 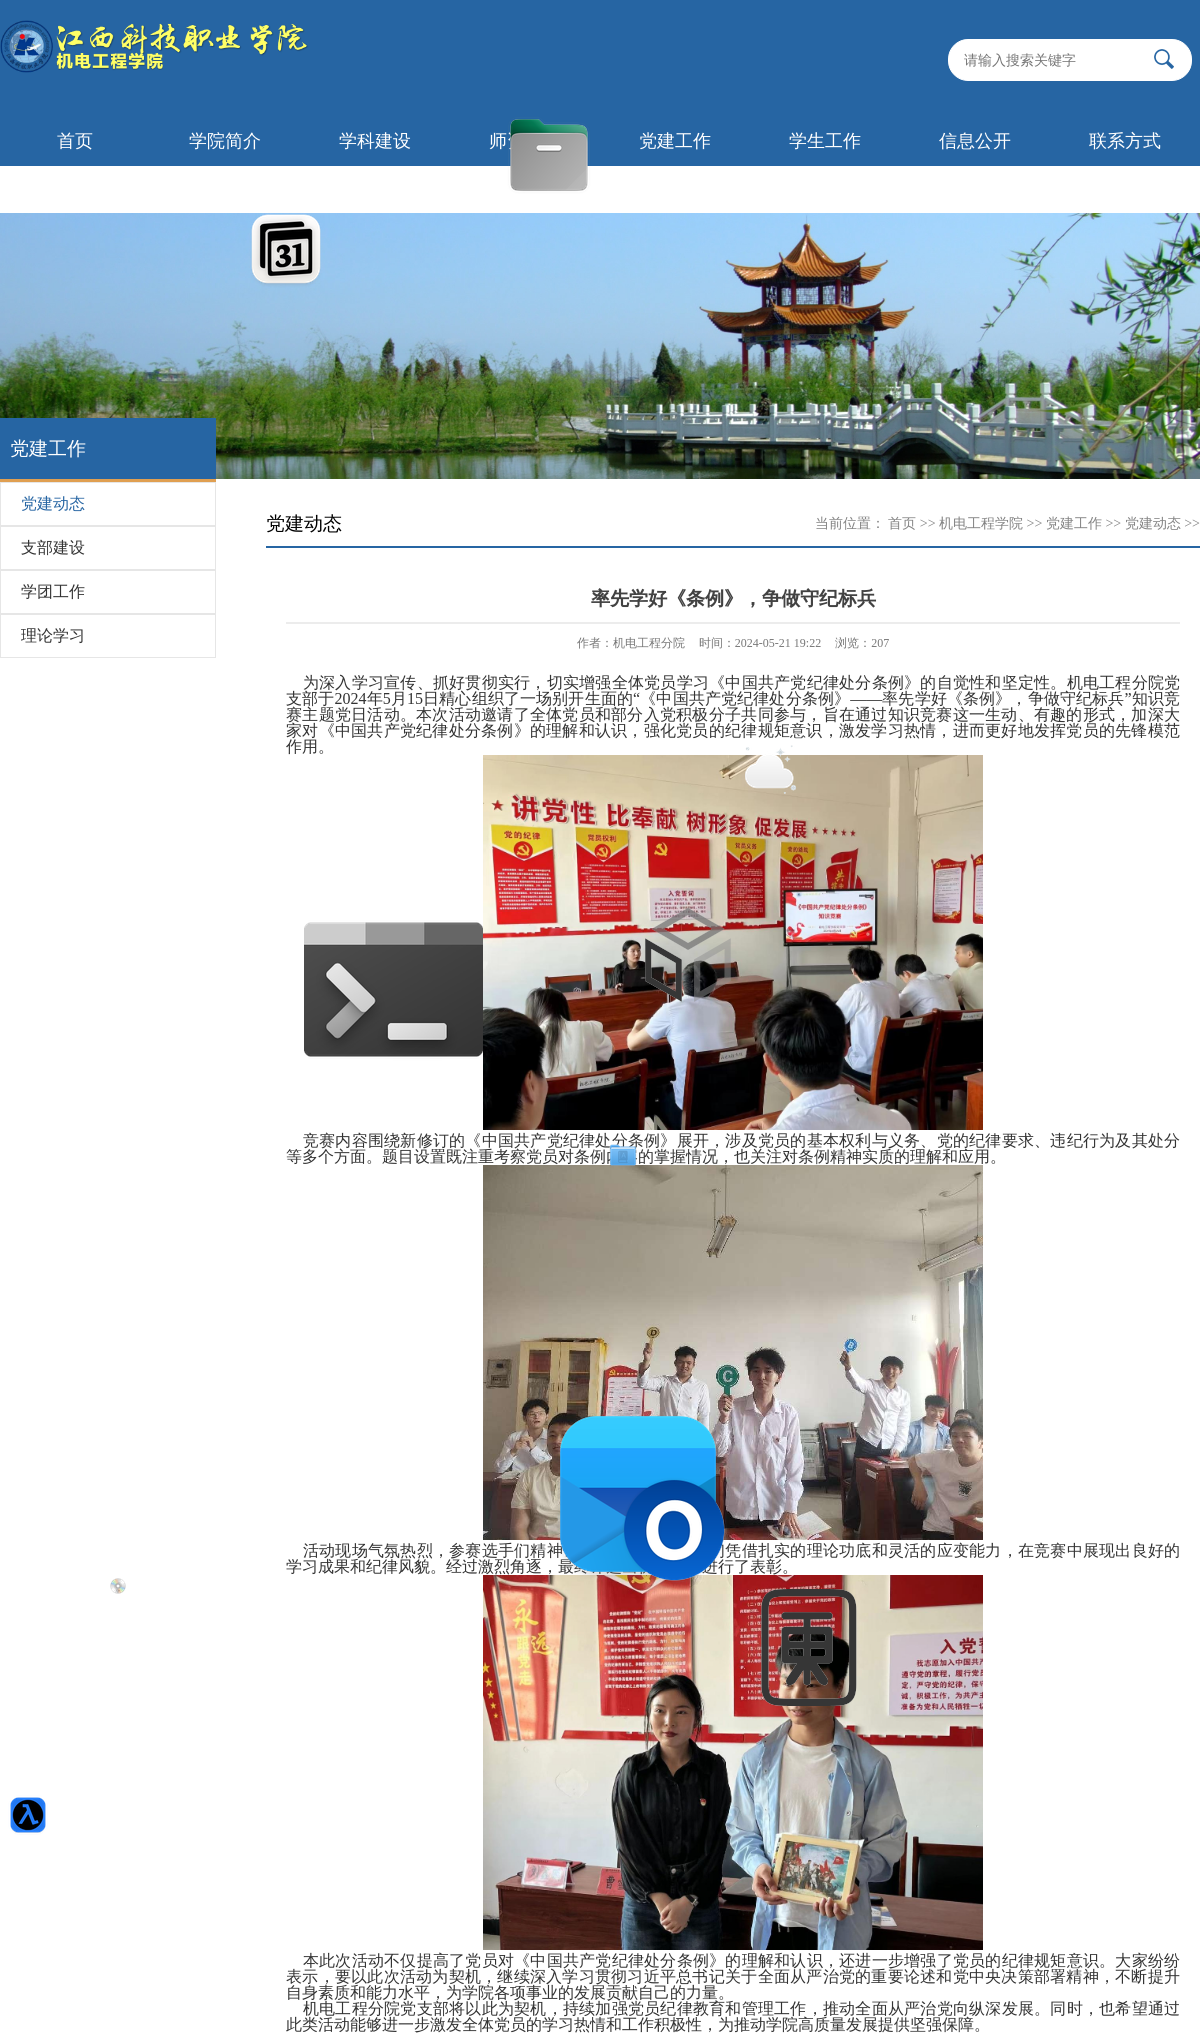 I want to click on launch gnome mahjongg tile matching game, so click(x=812, y=1647).